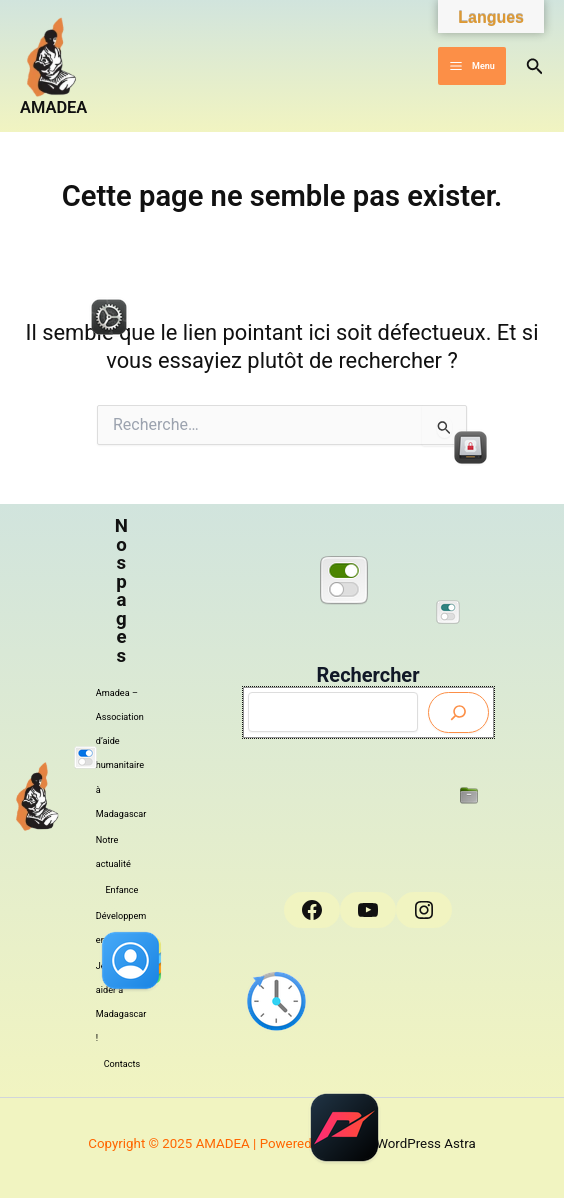  Describe the element at coordinates (469, 795) in the screenshot. I see `open the file manager` at that location.